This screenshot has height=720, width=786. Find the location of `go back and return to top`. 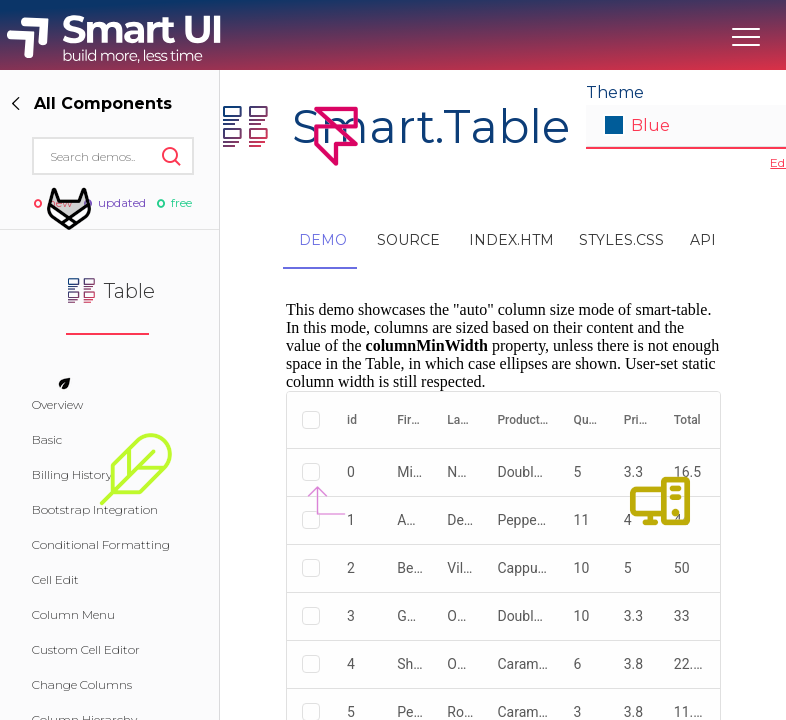

go back and return to top is located at coordinates (325, 502).